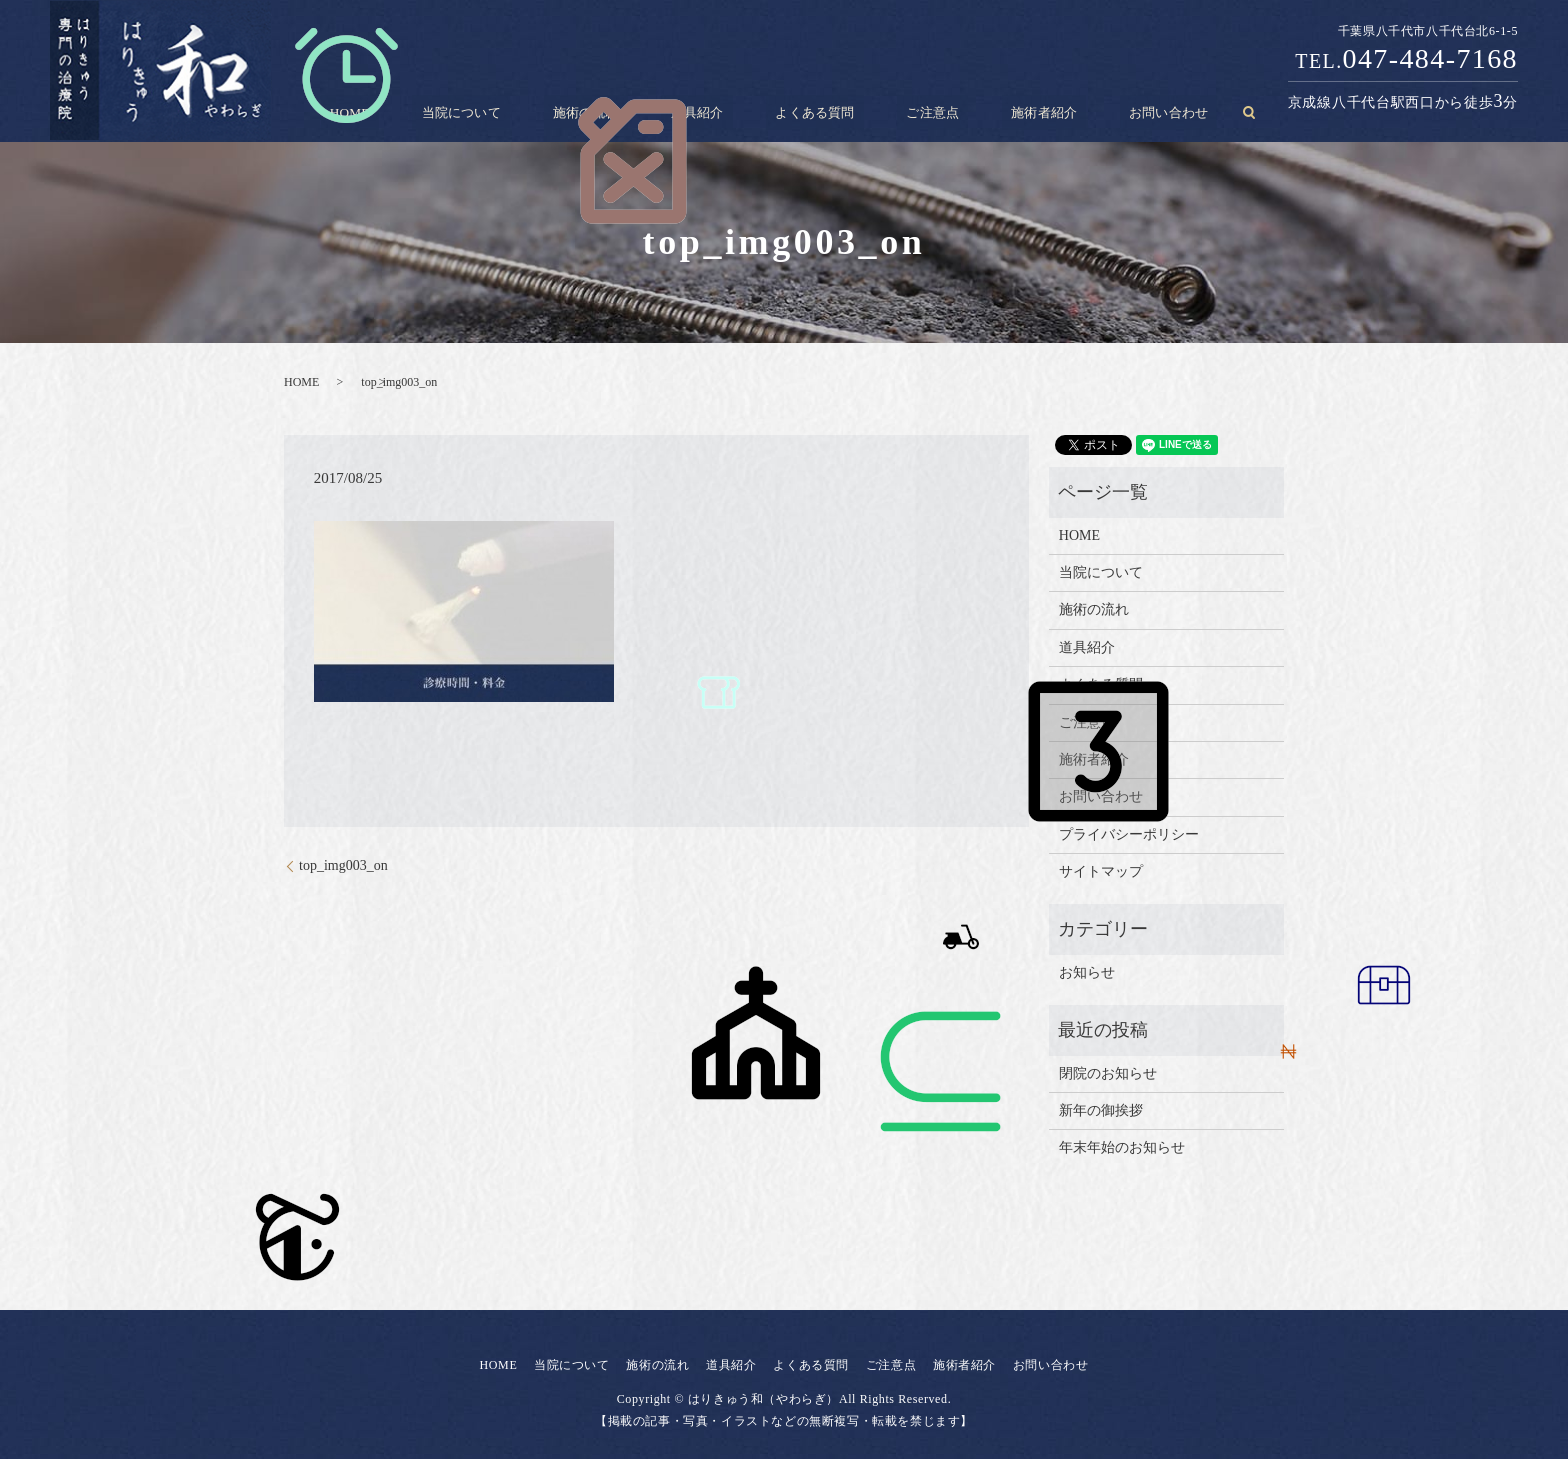 The height and width of the screenshot is (1459, 1568). I want to click on open the New York Times app, so click(297, 1235).